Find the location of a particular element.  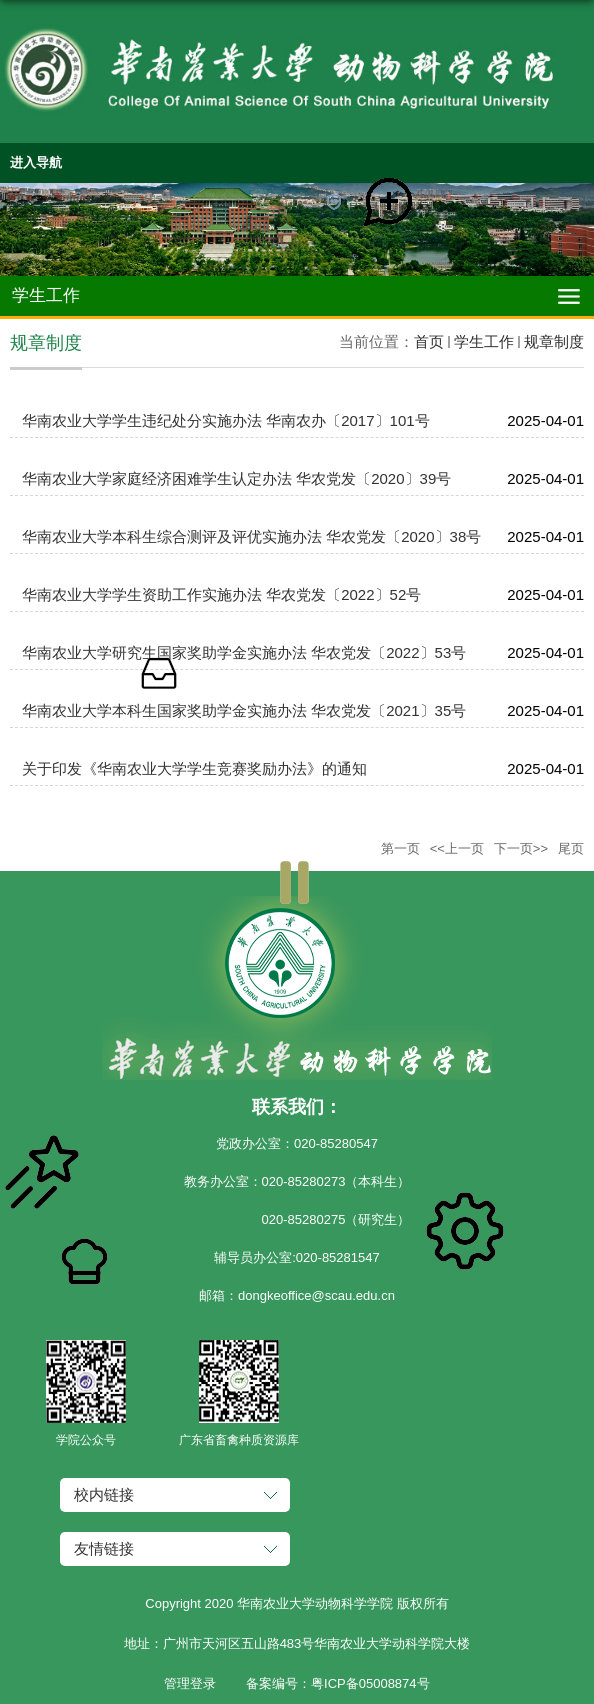

add to favorites or wishlist is located at coordinates (42, 1172).